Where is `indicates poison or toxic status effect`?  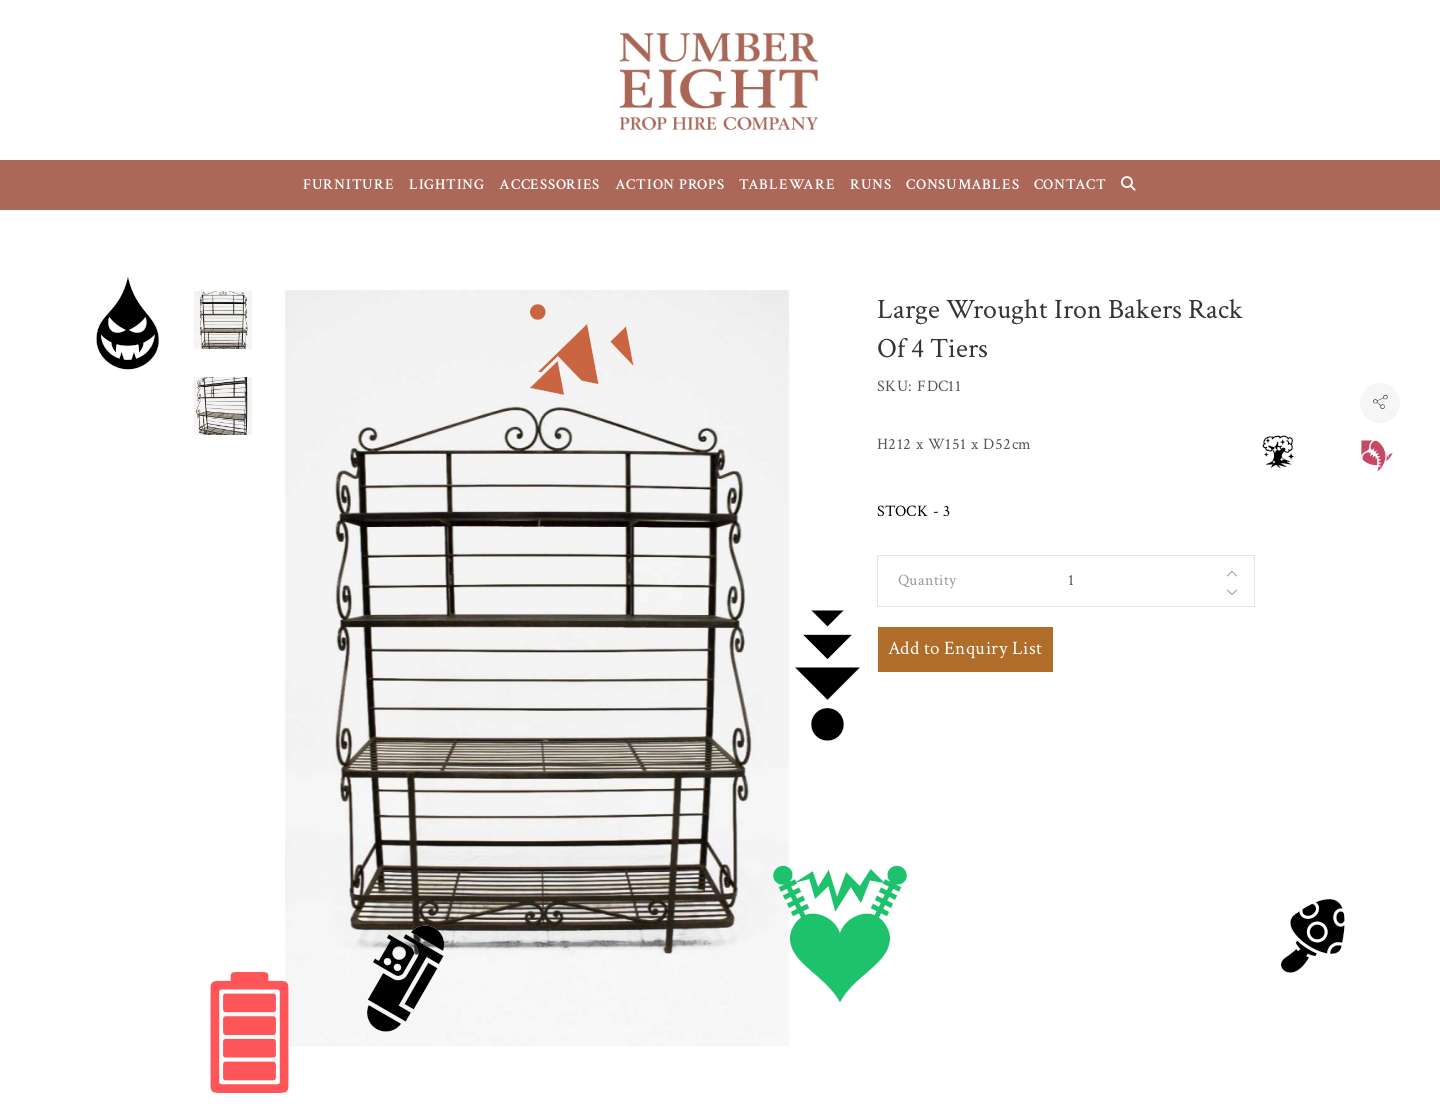
indicates poison or toxic status effect is located at coordinates (127, 323).